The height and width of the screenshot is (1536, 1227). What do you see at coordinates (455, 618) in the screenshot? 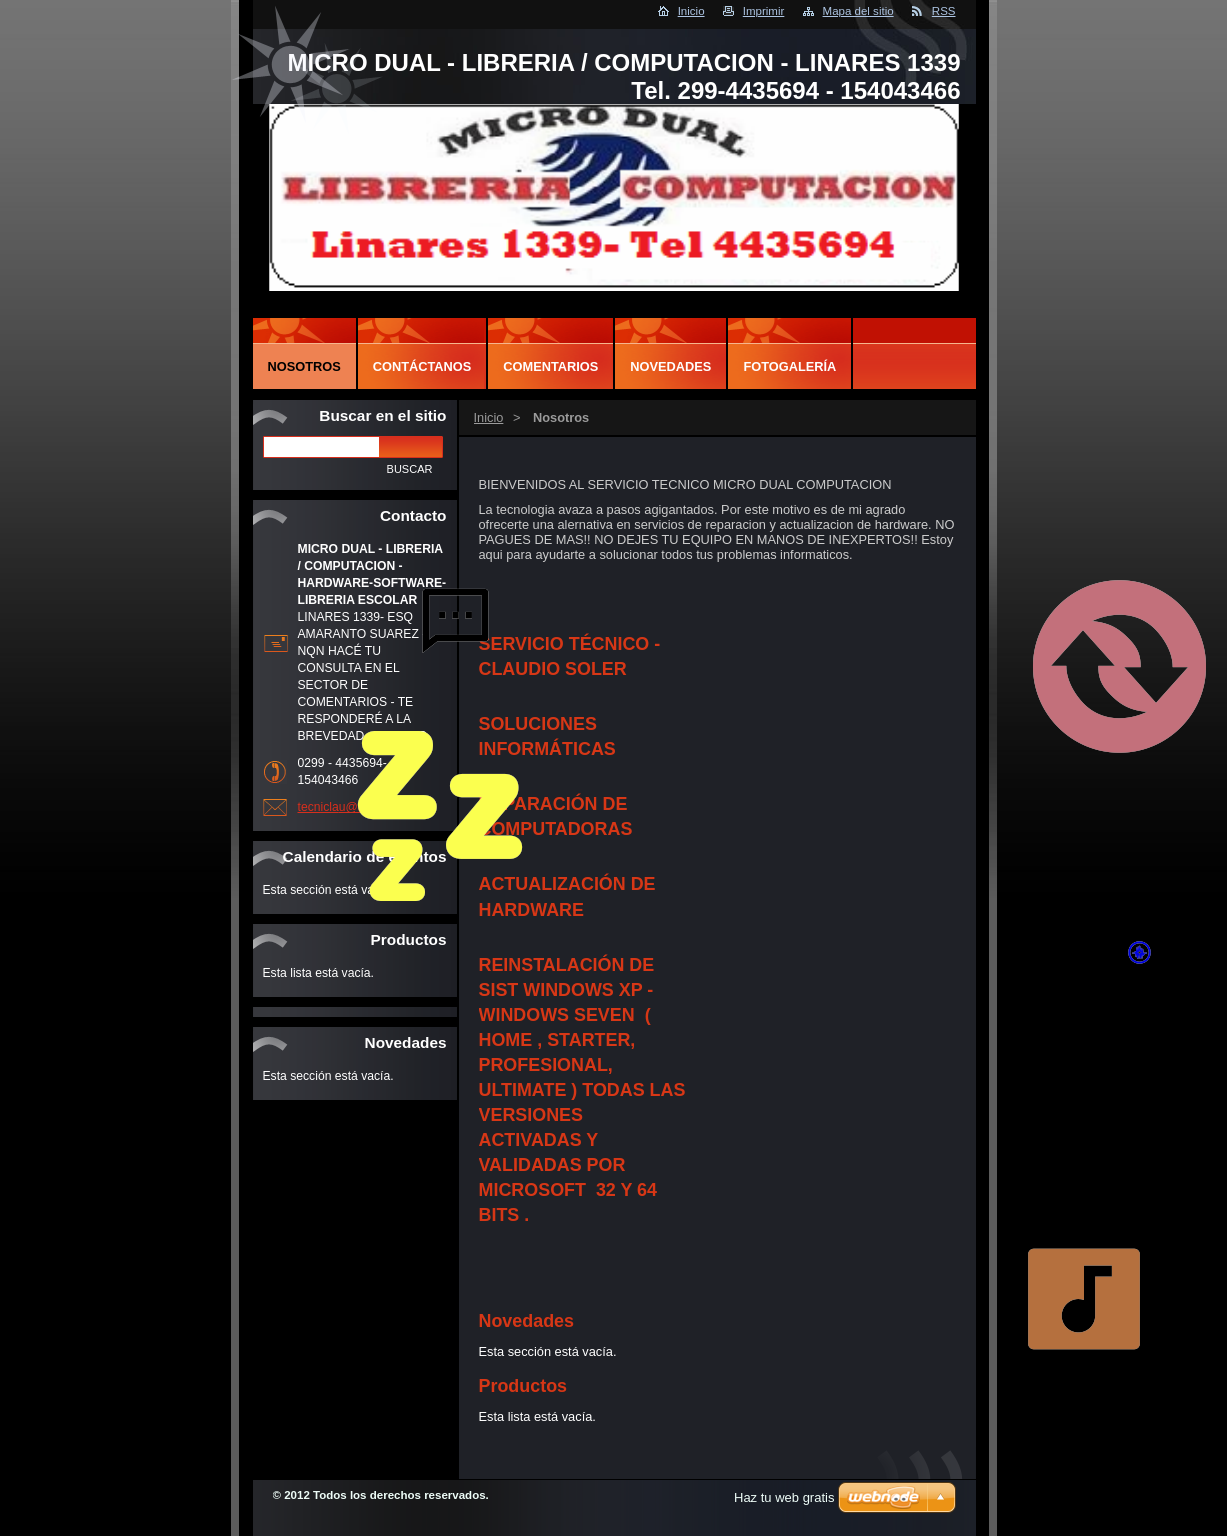
I see `open messaging or chat` at bounding box center [455, 618].